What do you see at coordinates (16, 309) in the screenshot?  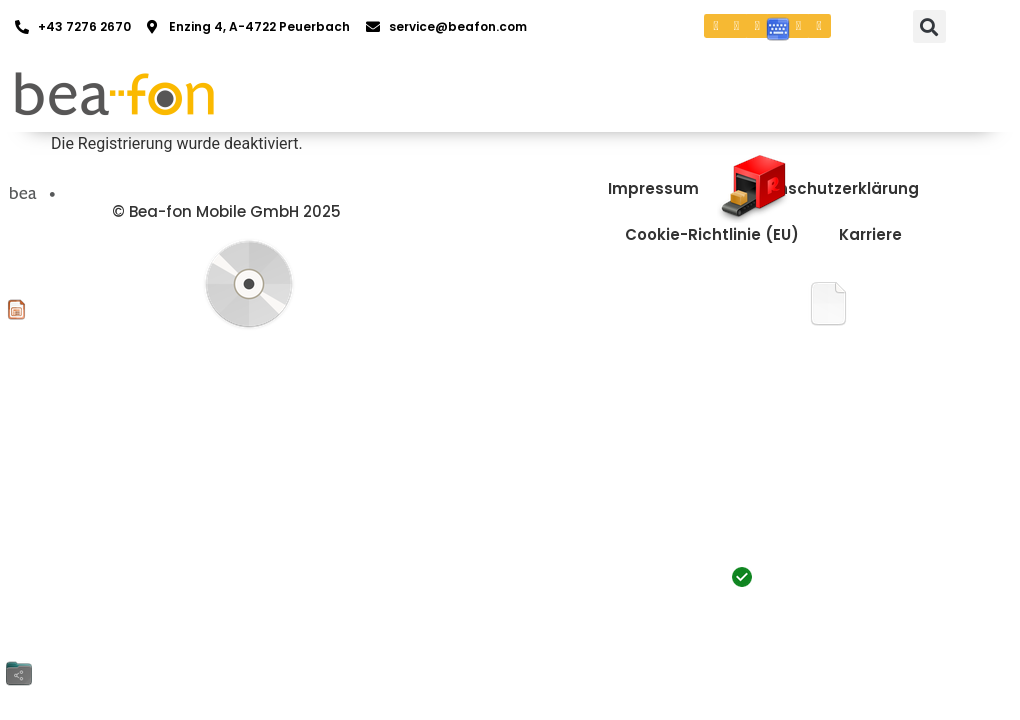 I see `libreoffice impress presentation template file` at bounding box center [16, 309].